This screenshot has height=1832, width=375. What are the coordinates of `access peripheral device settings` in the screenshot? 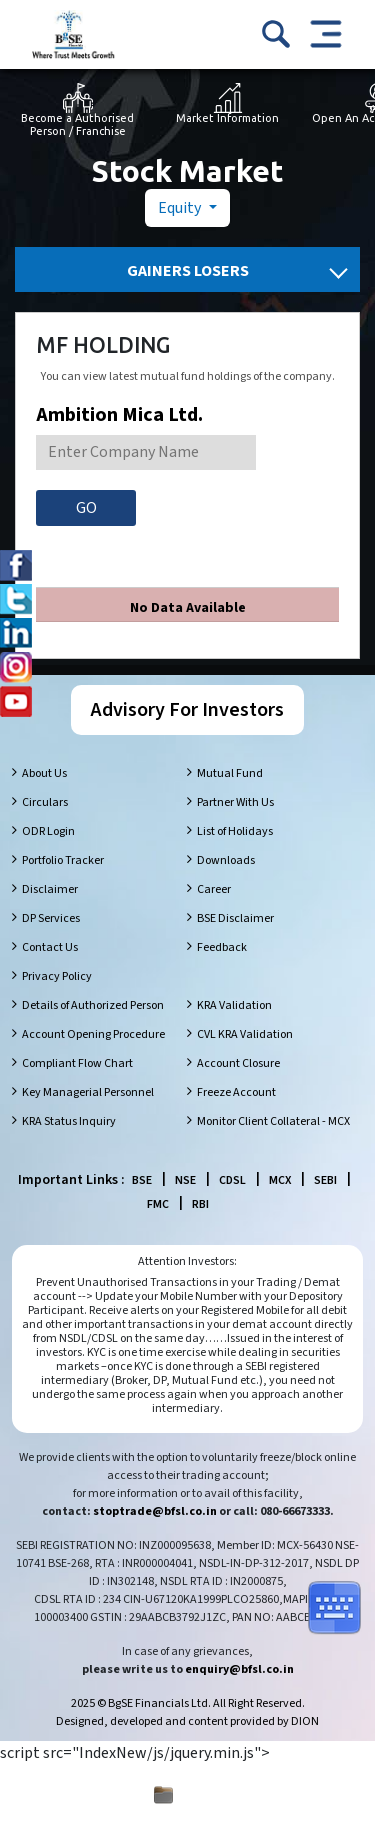 It's located at (334, 1607).